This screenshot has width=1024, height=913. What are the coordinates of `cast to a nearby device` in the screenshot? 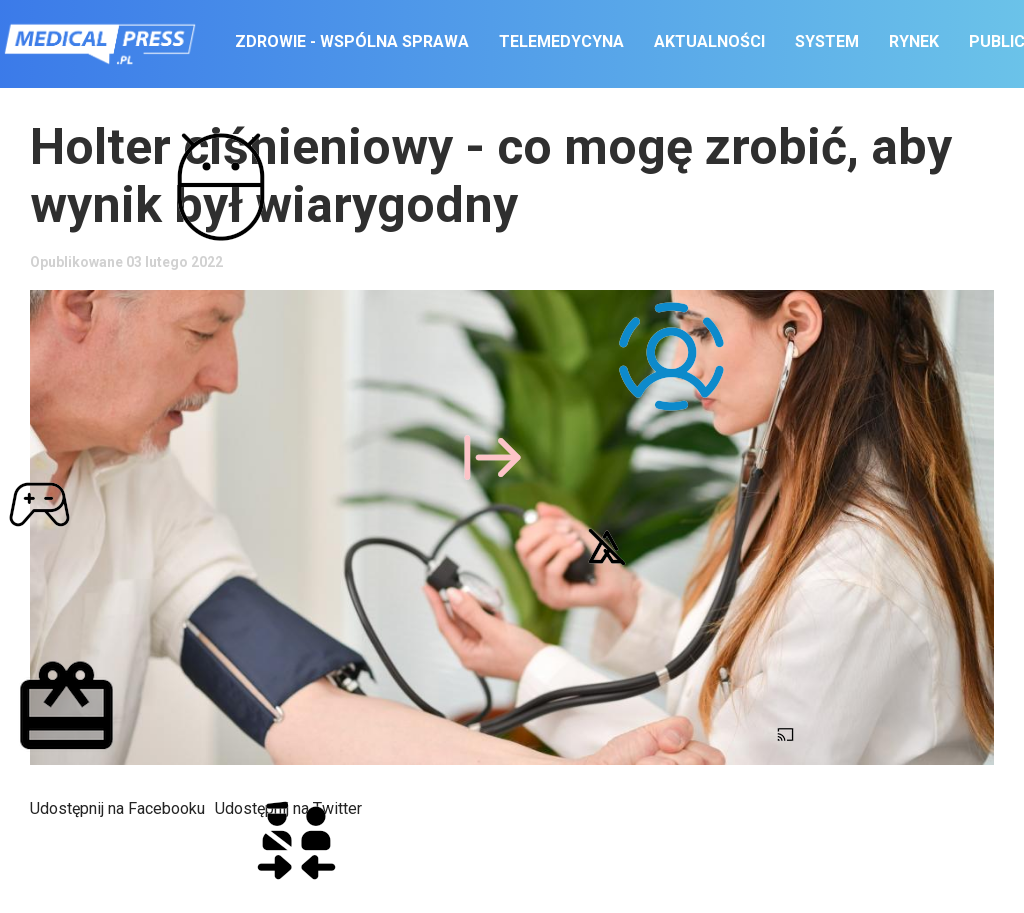 It's located at (785, 734).